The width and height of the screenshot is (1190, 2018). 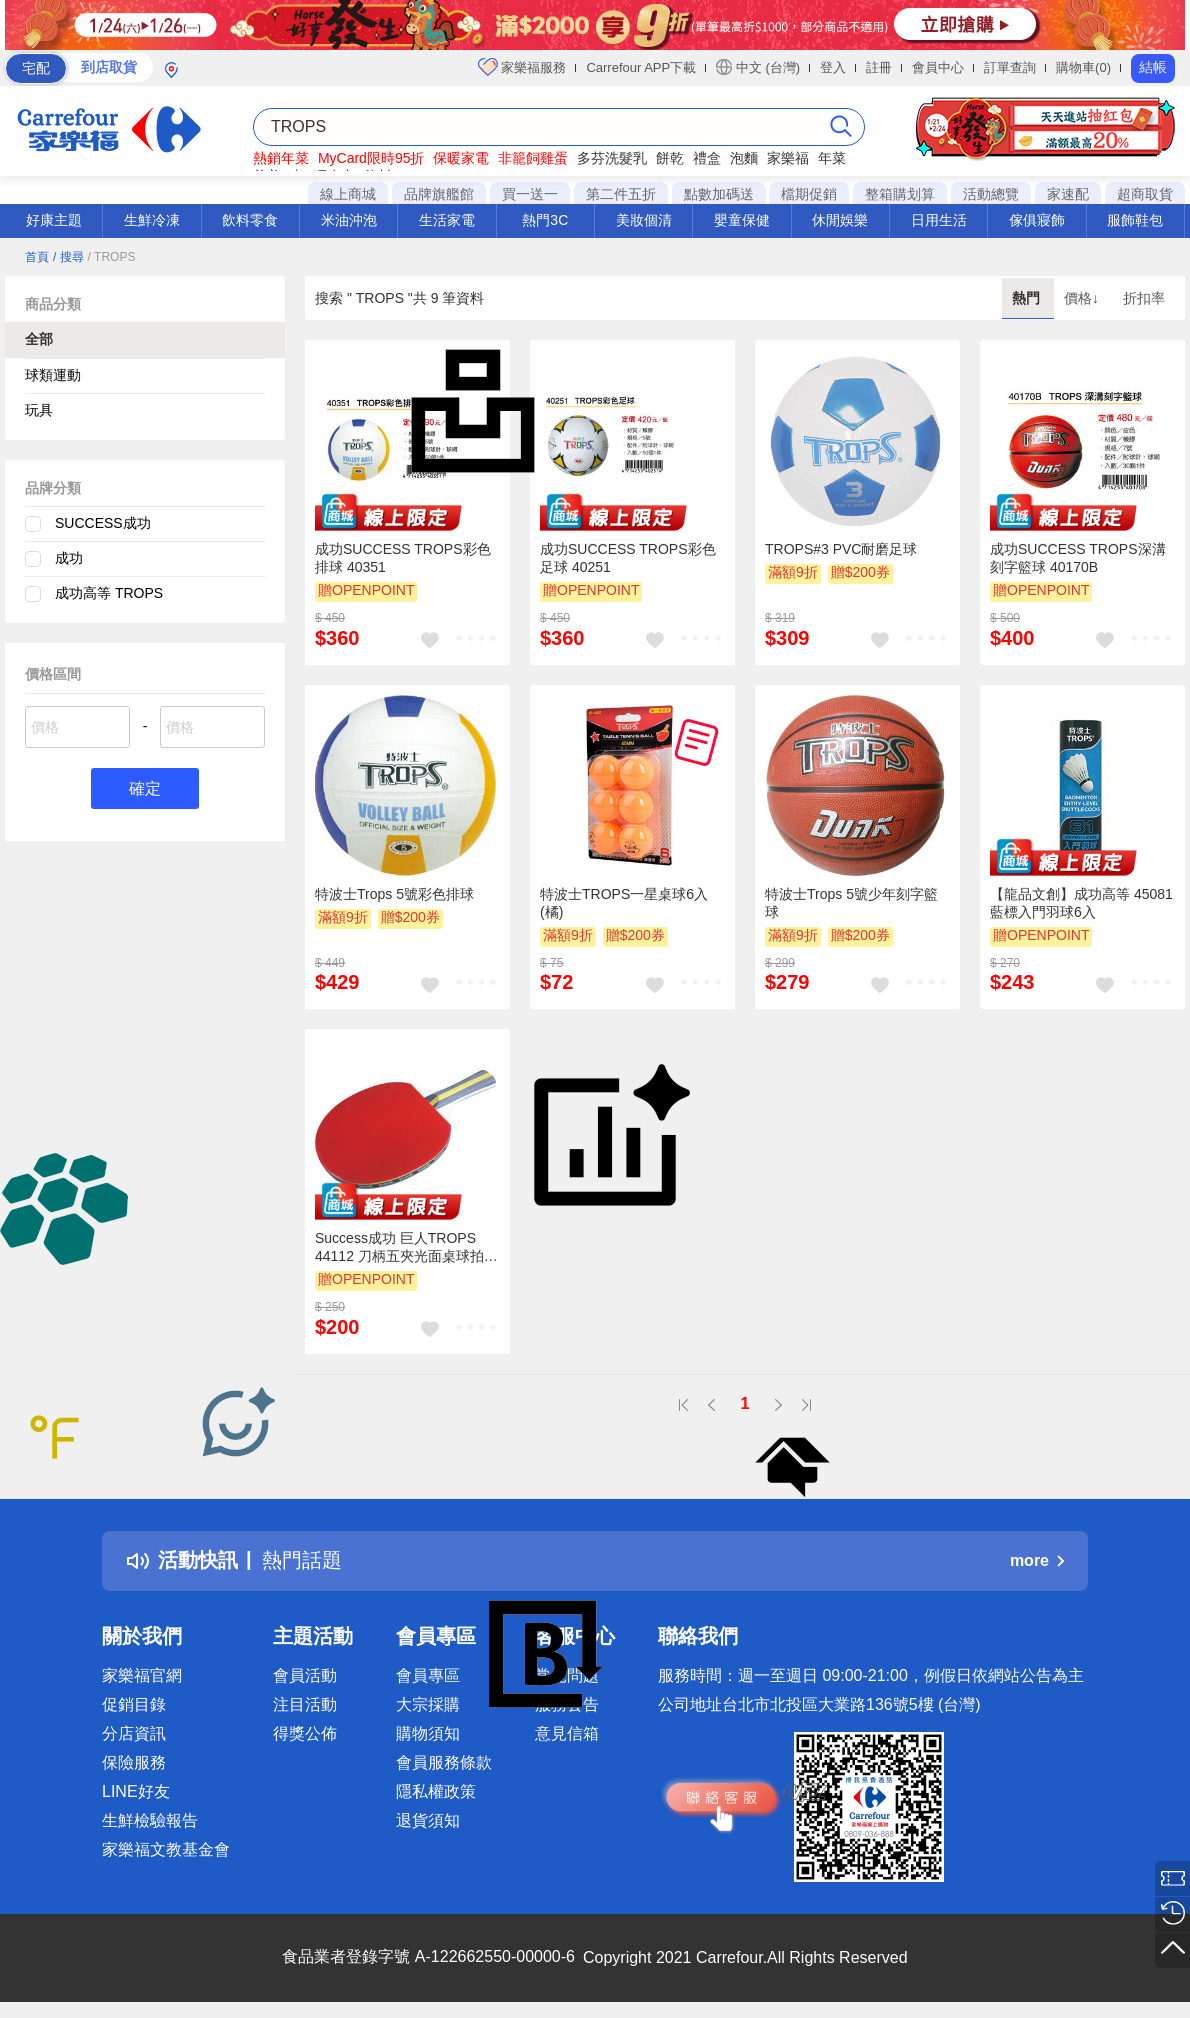 What do you see at coordinates (696, 742) in the screenshot?
I see `visit read.cv profile or portfolio` at bounding box center [696, 742].